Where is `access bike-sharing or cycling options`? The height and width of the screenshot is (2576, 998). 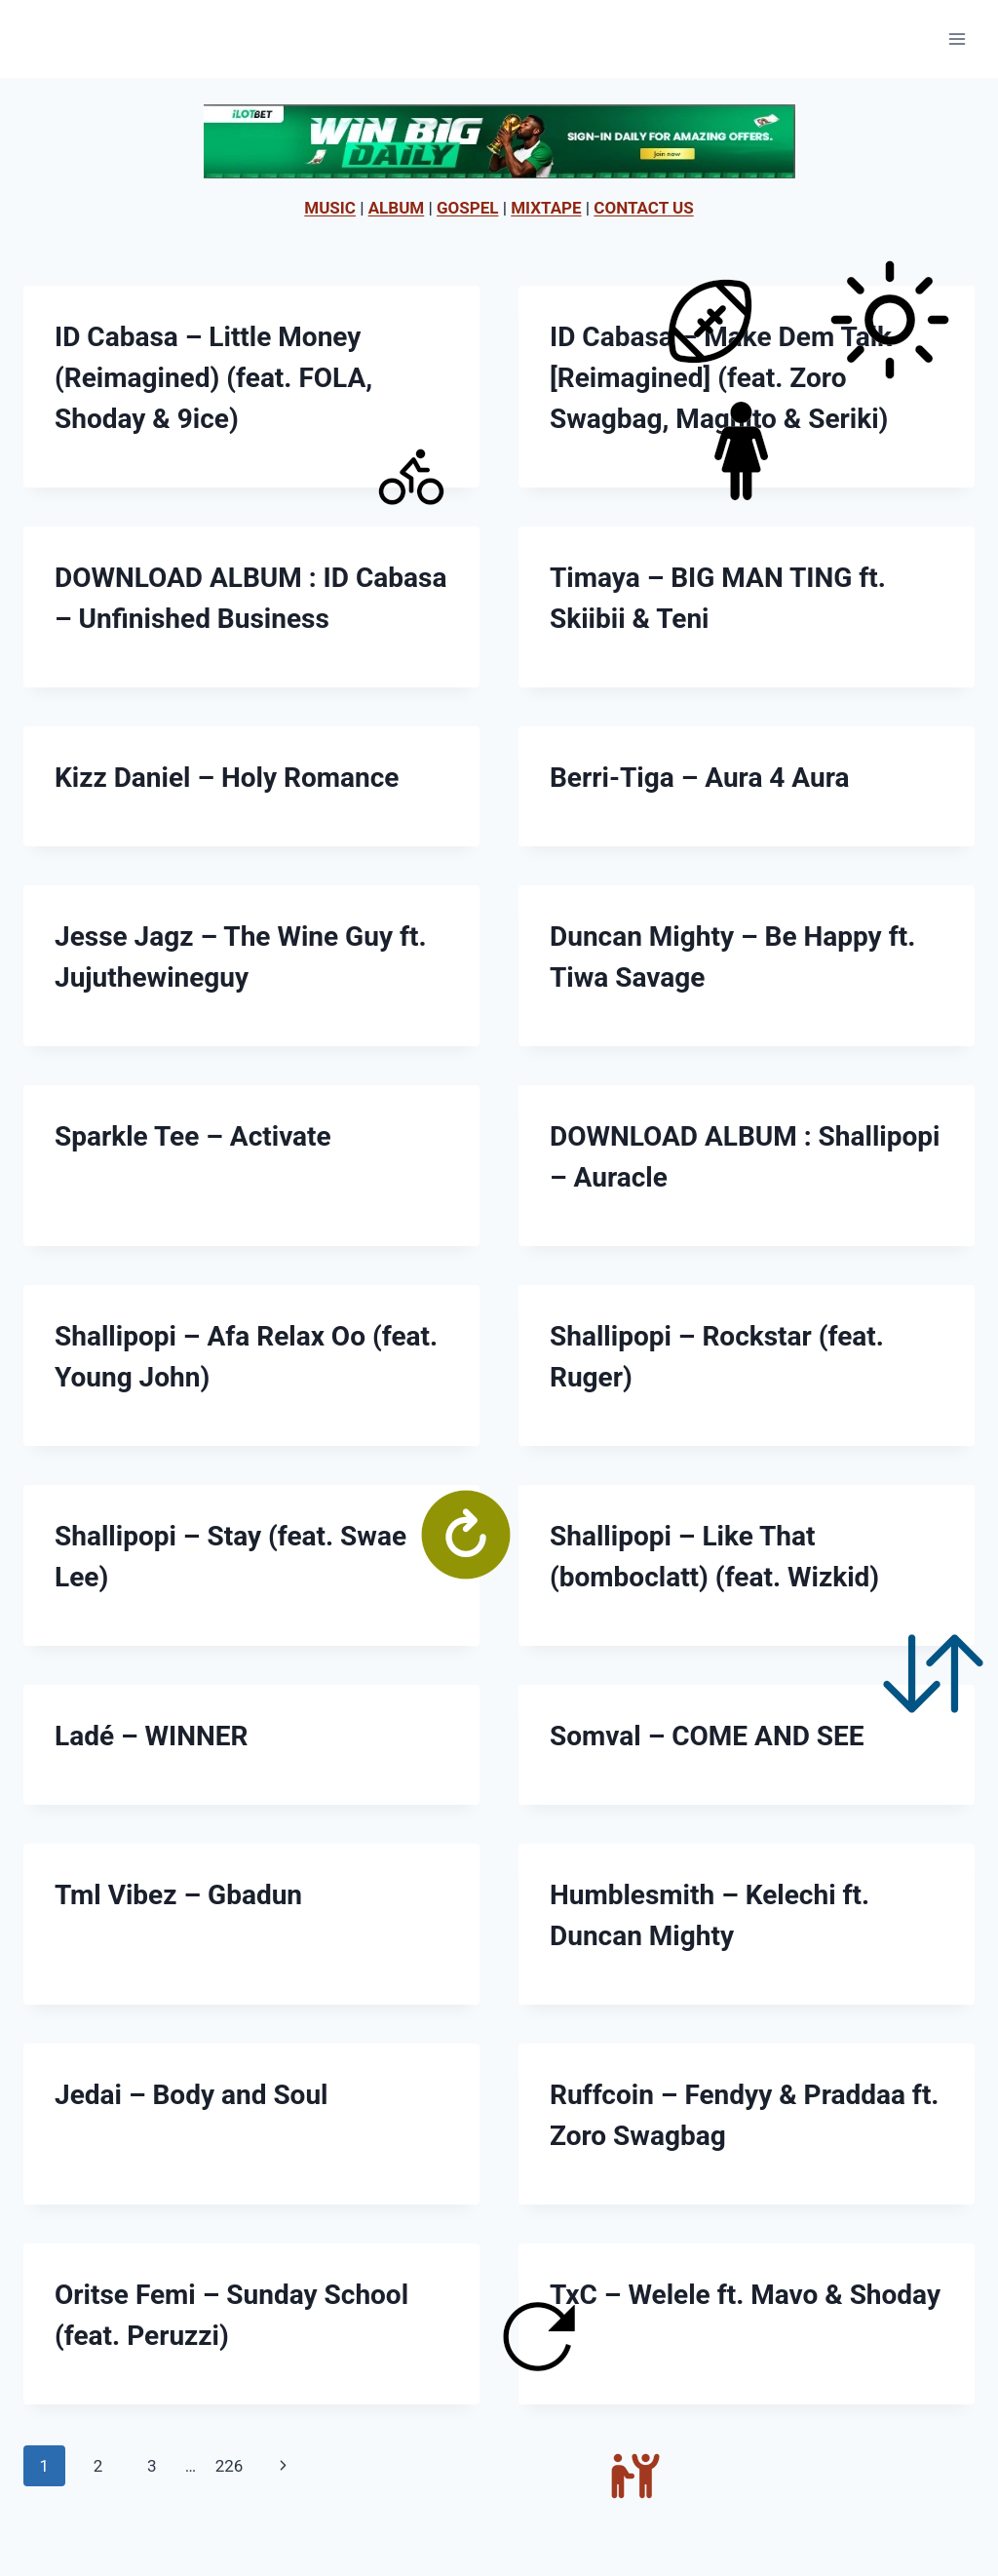 access bike-sharing or cycling options is located at coordinates (411, 476).